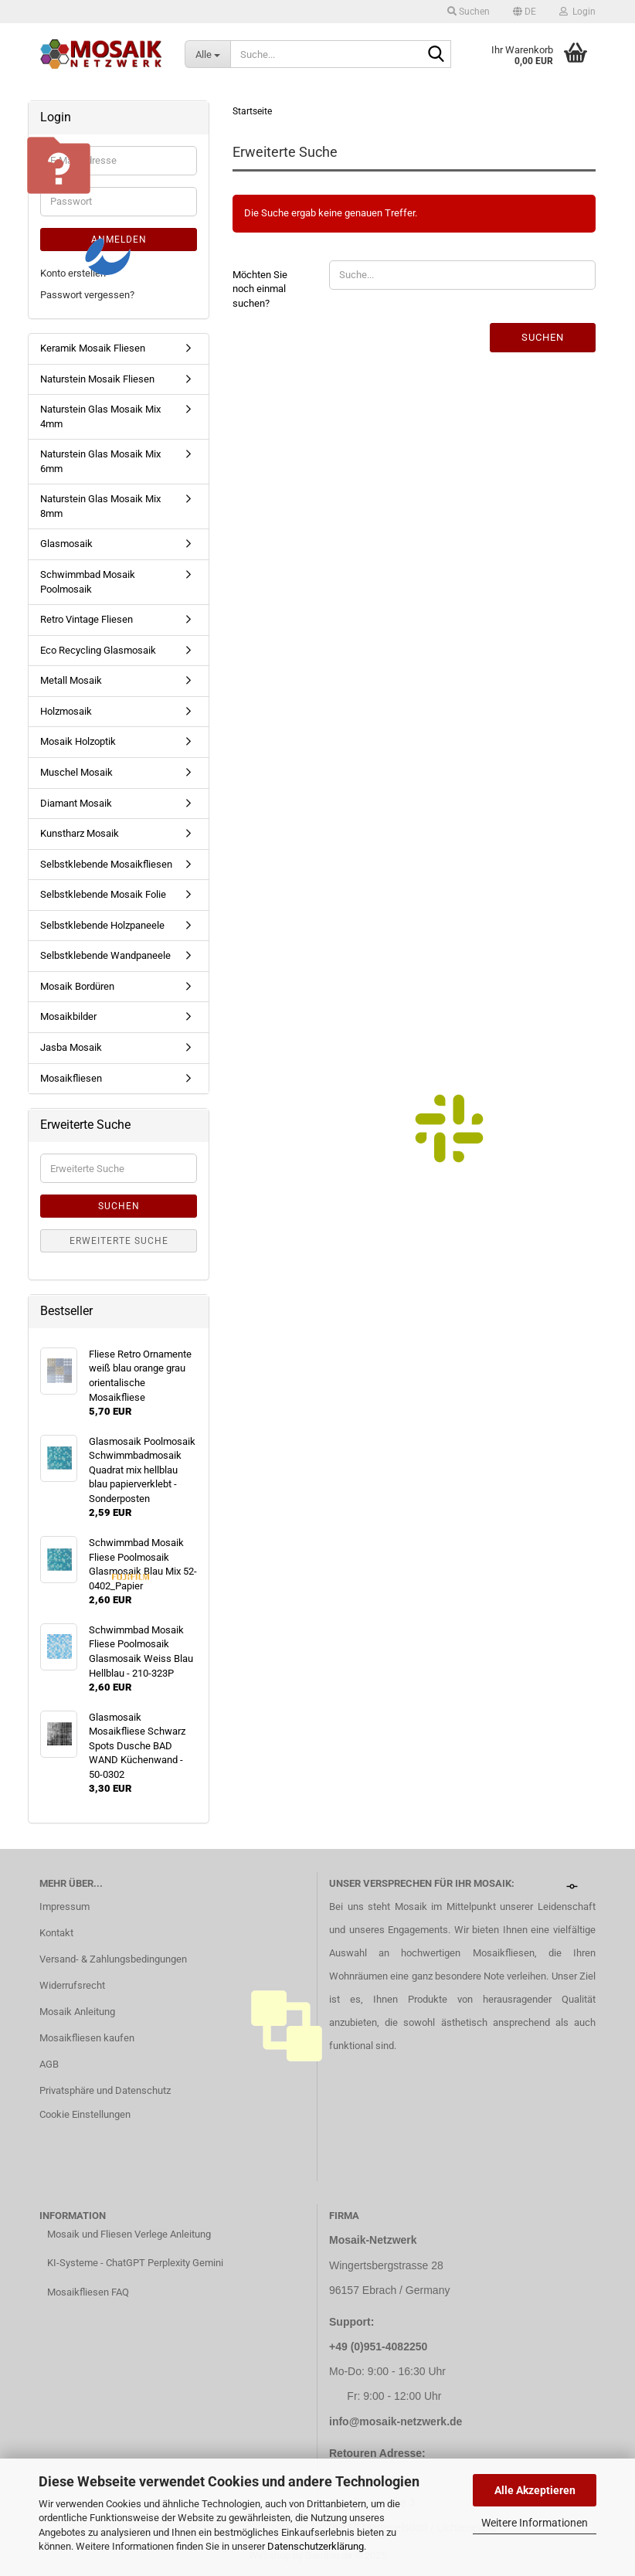 The width and height of the screenshot is (635, 2576). What do you see at coordinates (287, 2026) in the screenshot?
I see `send selected object to back of layer stack` at bounding box center [287, 2026].